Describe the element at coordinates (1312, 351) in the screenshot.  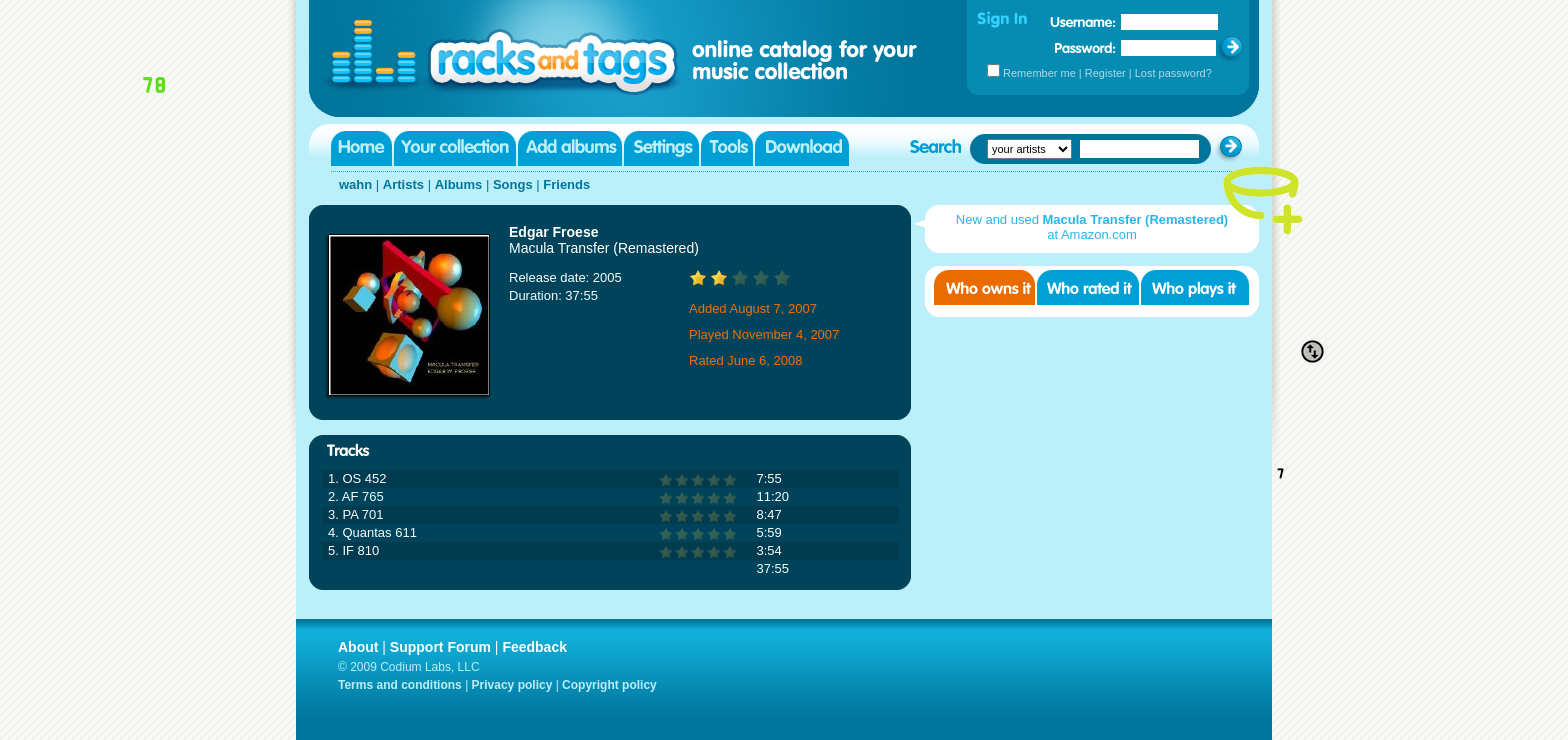
I see `swap or reorder items vertically` at that location.